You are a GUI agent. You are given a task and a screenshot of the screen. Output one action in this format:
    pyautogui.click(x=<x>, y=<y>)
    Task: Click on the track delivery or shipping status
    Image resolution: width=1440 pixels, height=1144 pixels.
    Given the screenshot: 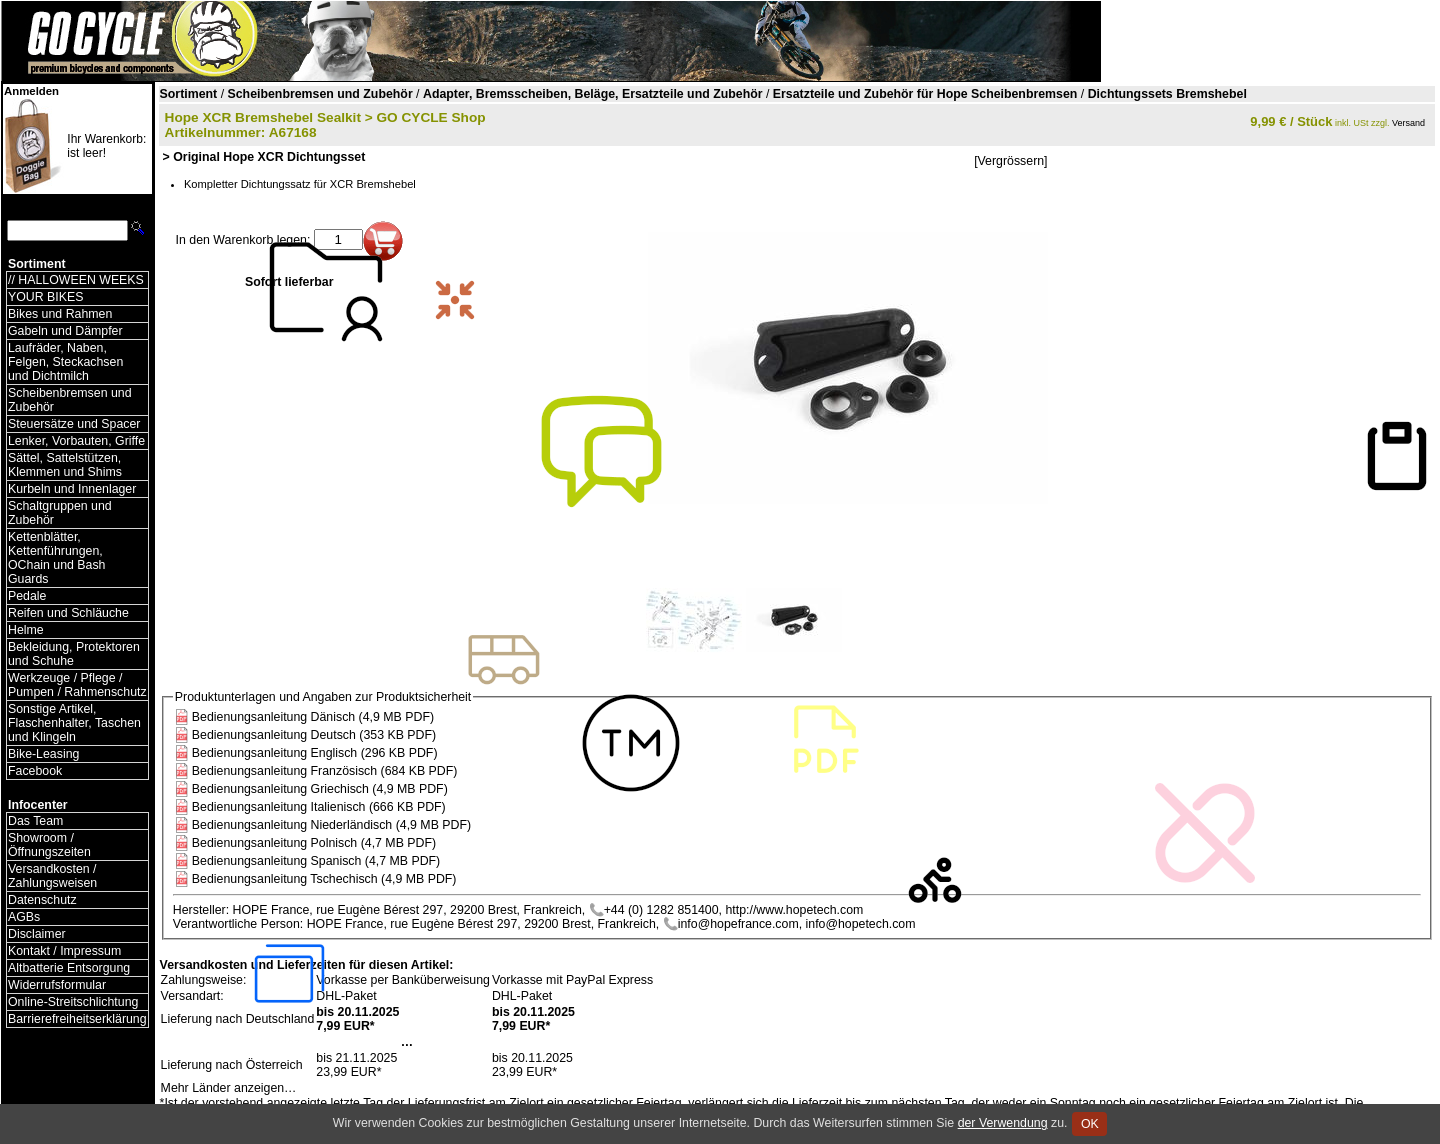 What is the action you would take?
    pyautogui.click(x=501, y=658)
    